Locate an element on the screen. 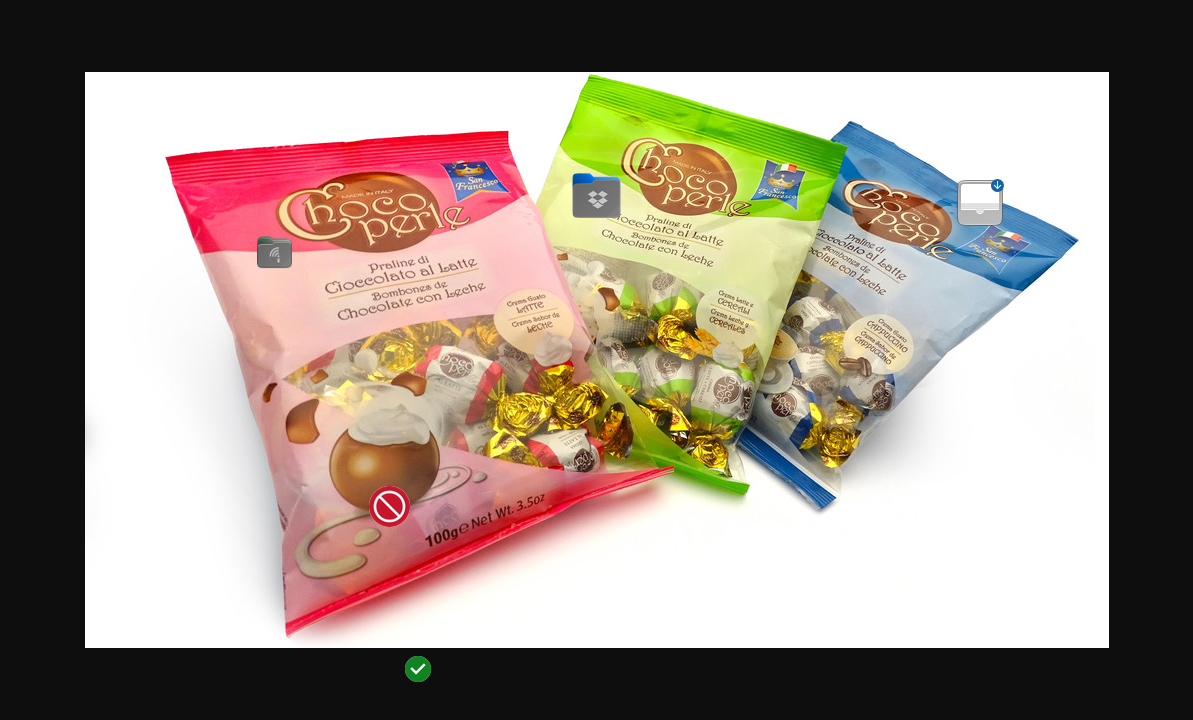 The width and height of the screenshot is (1193, 720). confirm or apply changes in a dialog is located at coordinates (418, 669).